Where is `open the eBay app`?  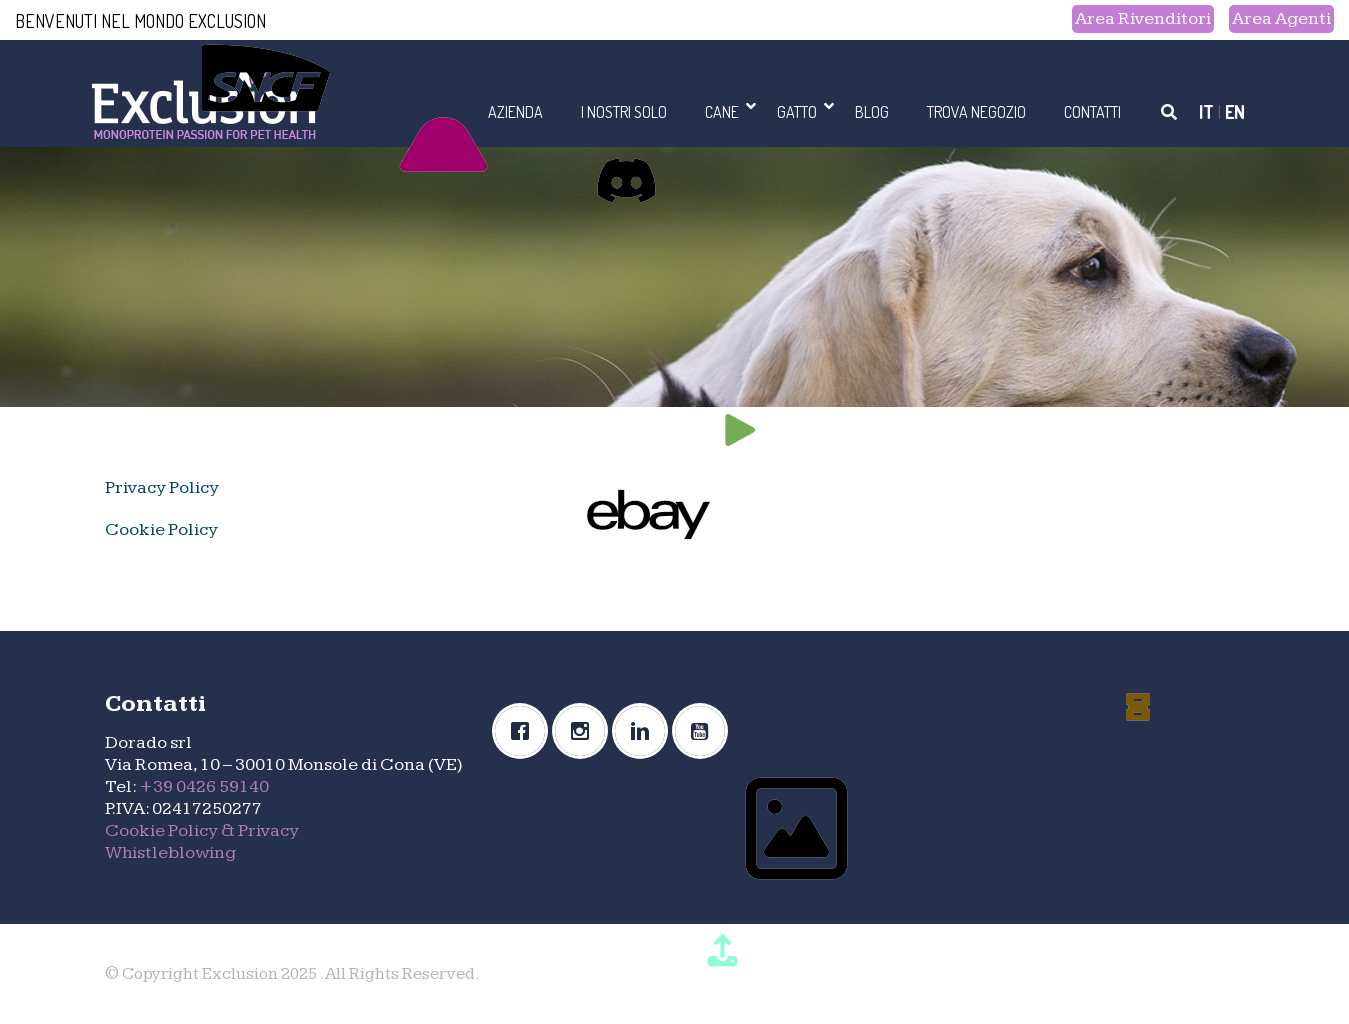 open the eBay app is located at coordinates (648, 514).